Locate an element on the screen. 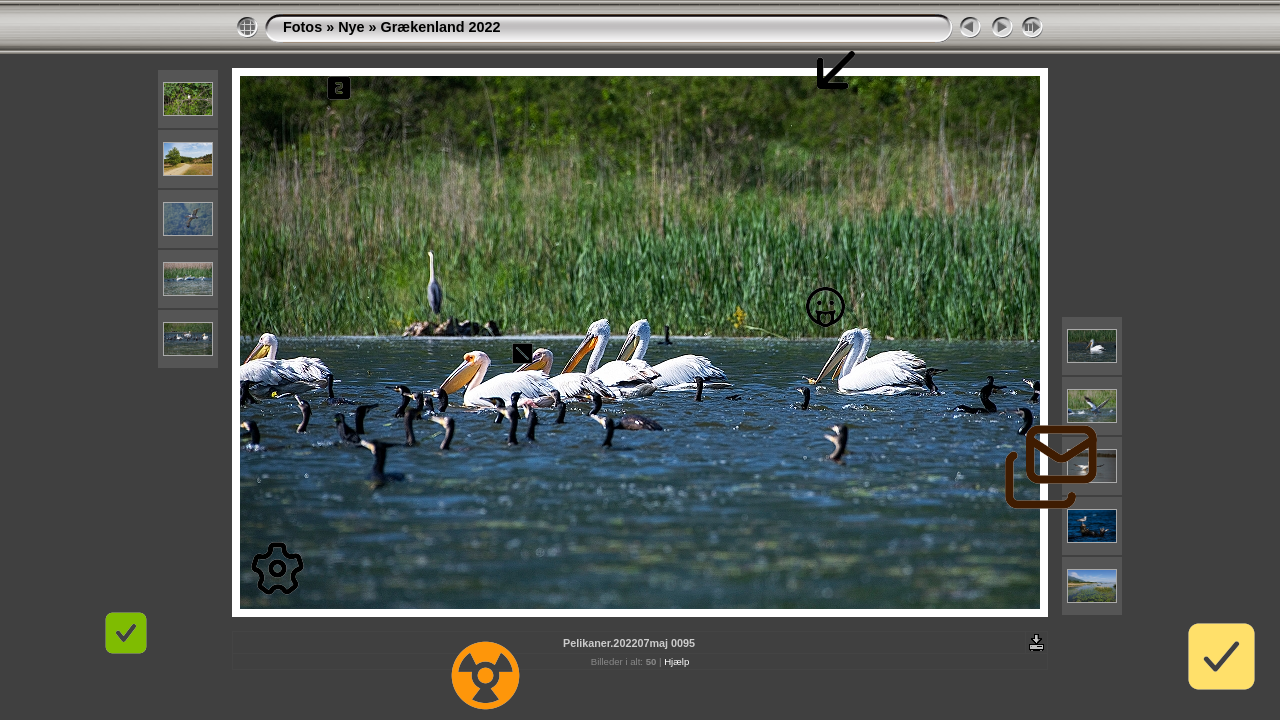 This screenshot has height=720, width=1280. collapse or minimize a panel is located at coordinates (836, 70).